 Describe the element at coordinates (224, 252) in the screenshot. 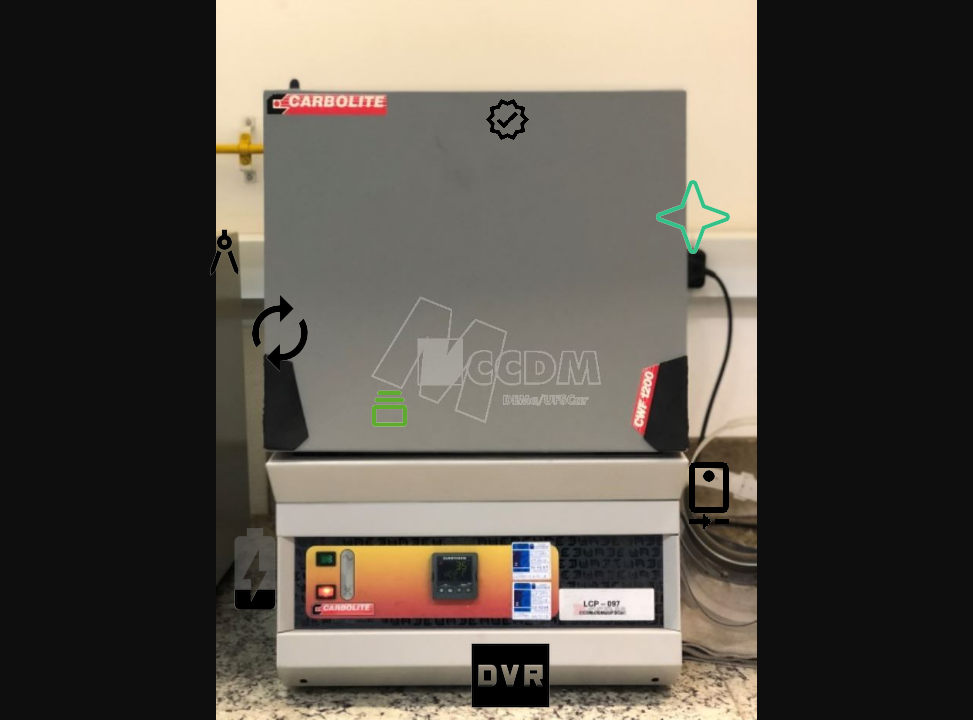

I see `access architecture or design tools` at that location.